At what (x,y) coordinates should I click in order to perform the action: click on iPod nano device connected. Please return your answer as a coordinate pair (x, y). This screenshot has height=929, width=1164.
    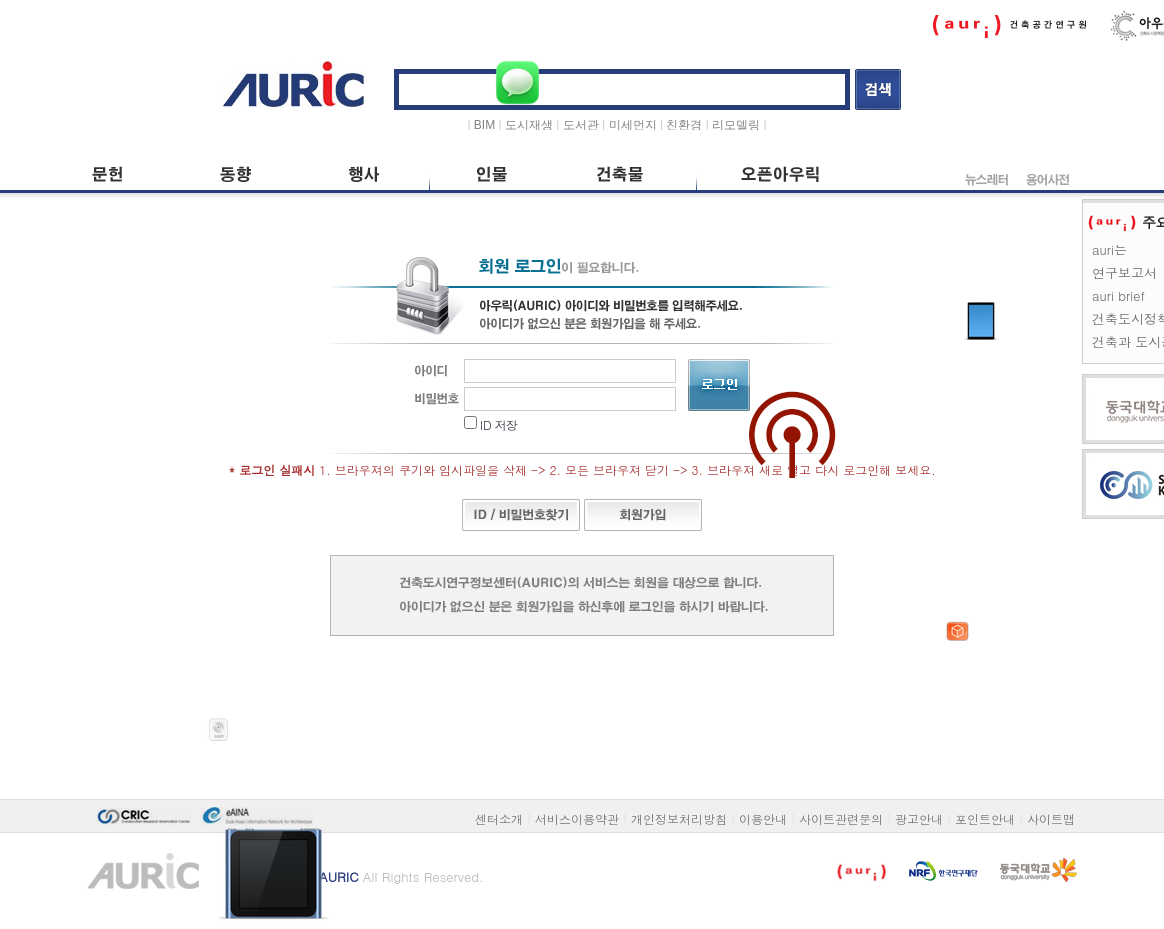
    Looking at the image, I should click on (273, 873).